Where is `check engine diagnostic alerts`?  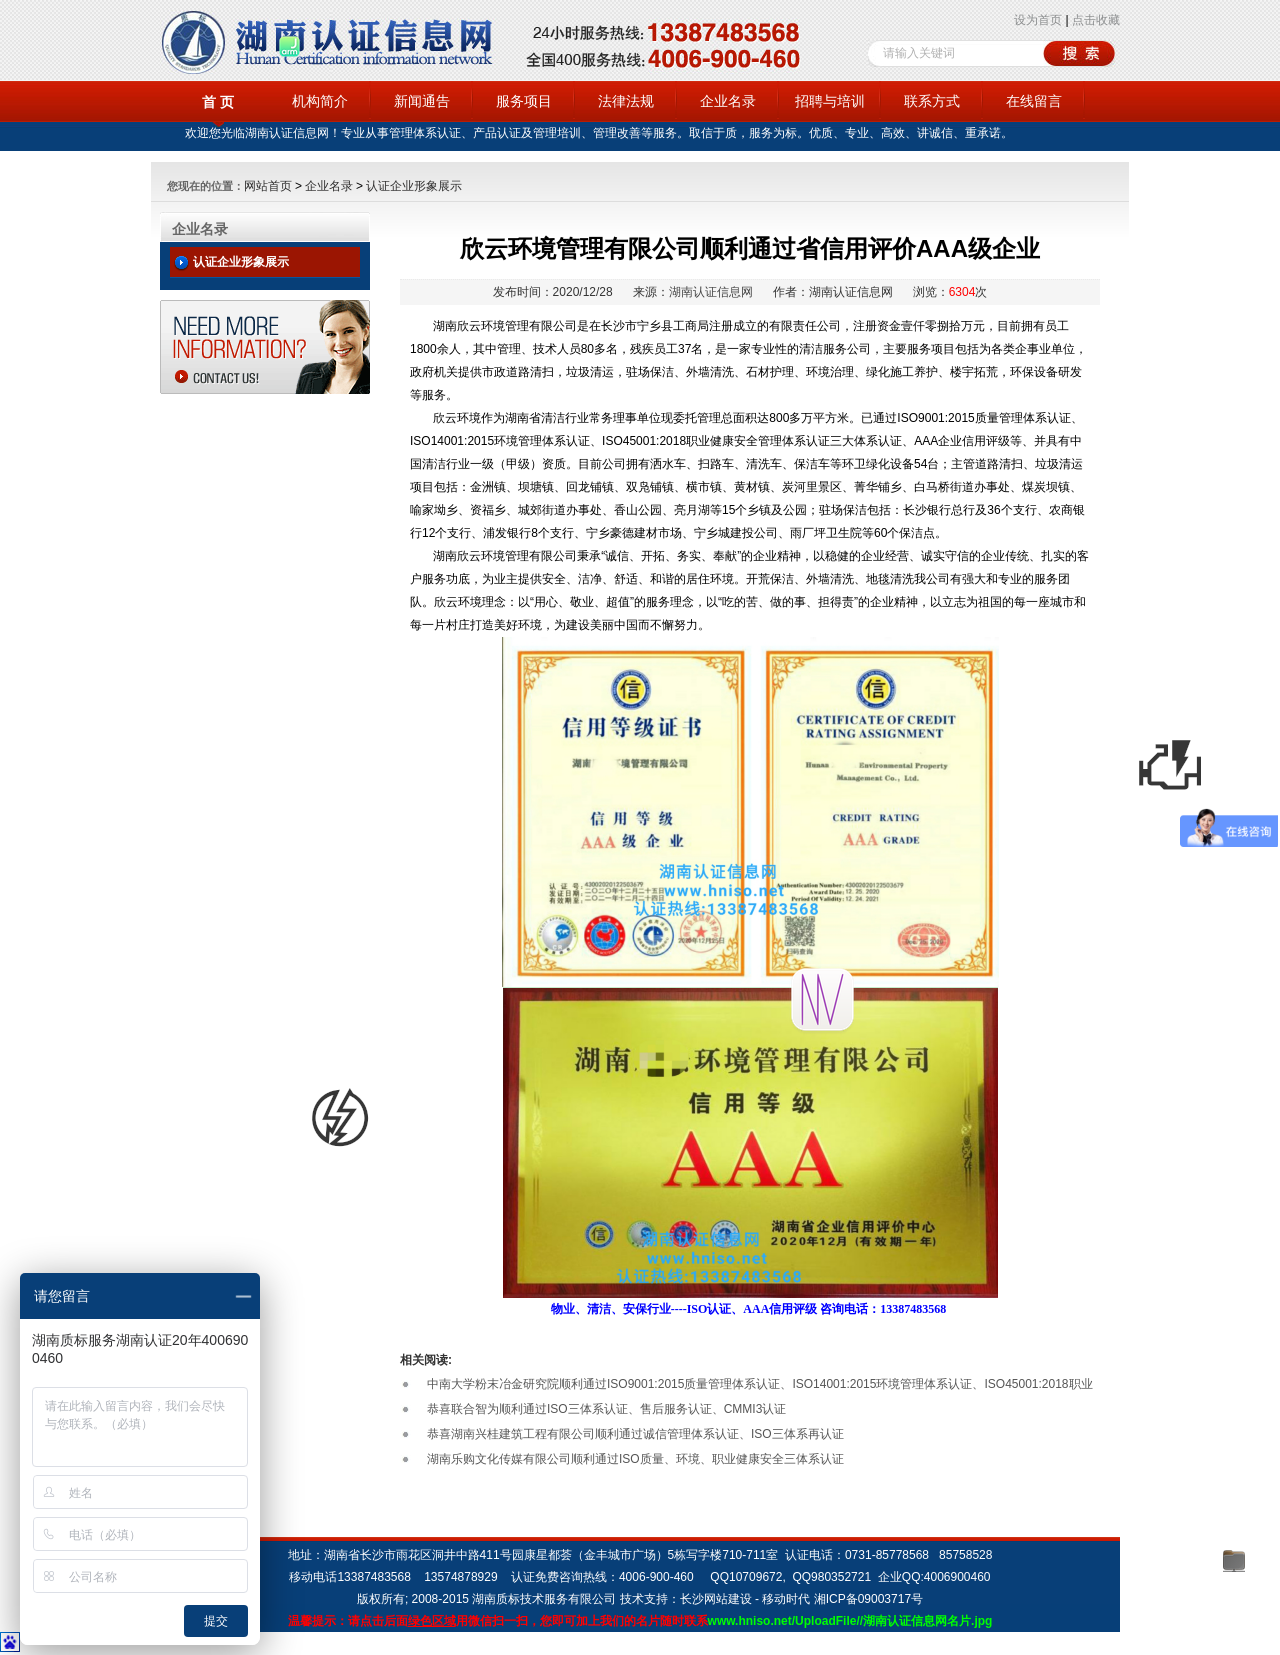
check engine diagnostic alerts is located at coordinates (1168, 769).